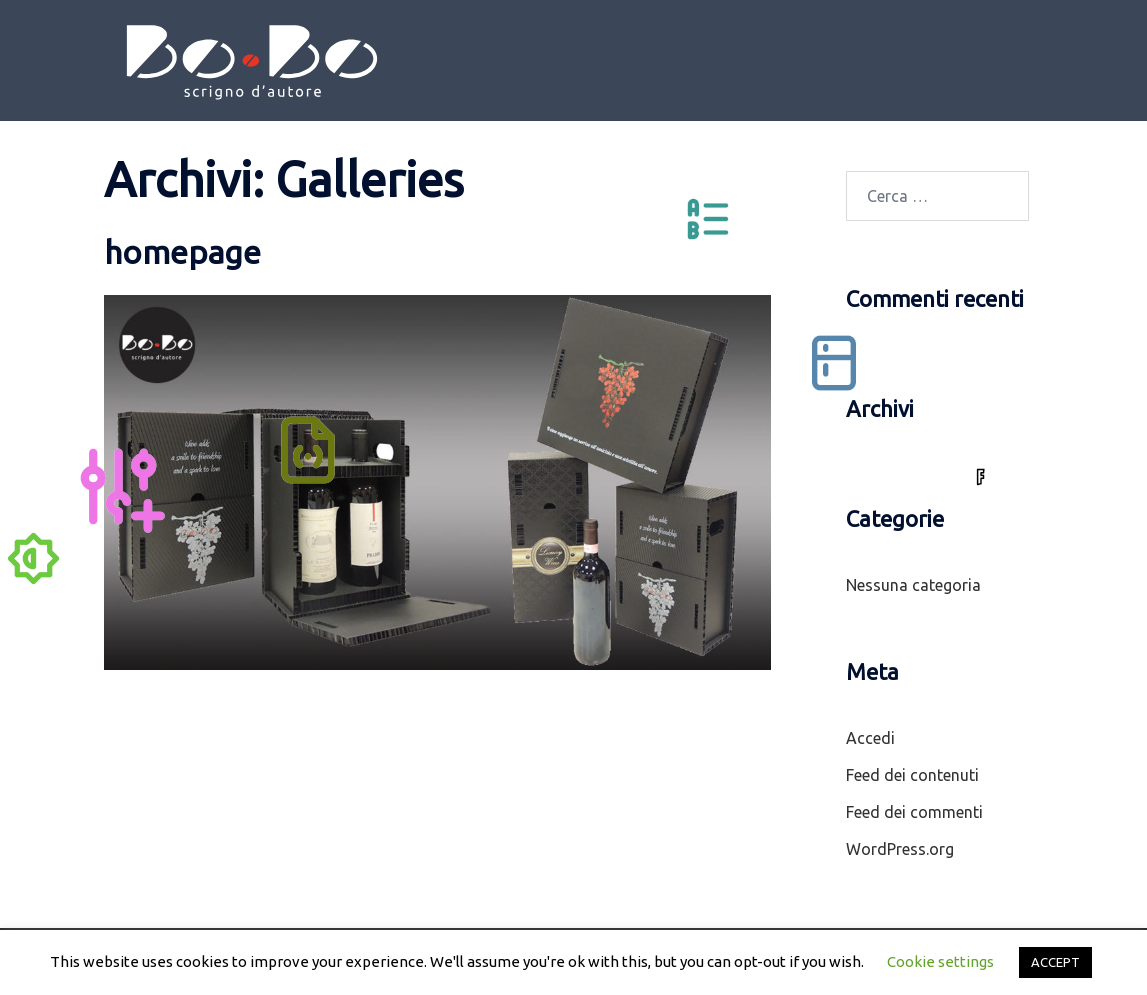  Describe the element at coordinates (118, 486) in the screenshot. I see `add a new filter or setting option` at that location.